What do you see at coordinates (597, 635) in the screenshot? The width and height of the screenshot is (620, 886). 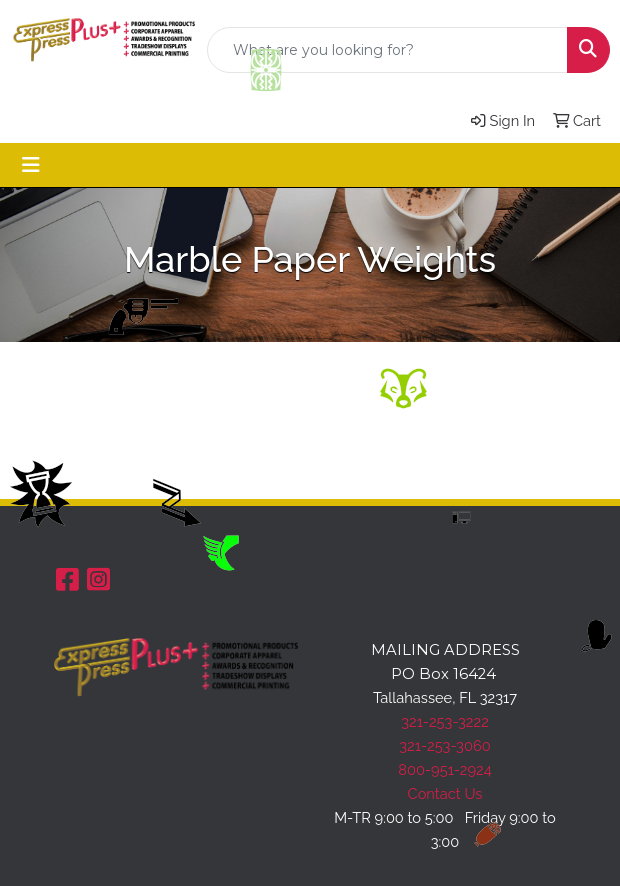 I see `access cooking or recipe features` at bounding box center [597, 635].